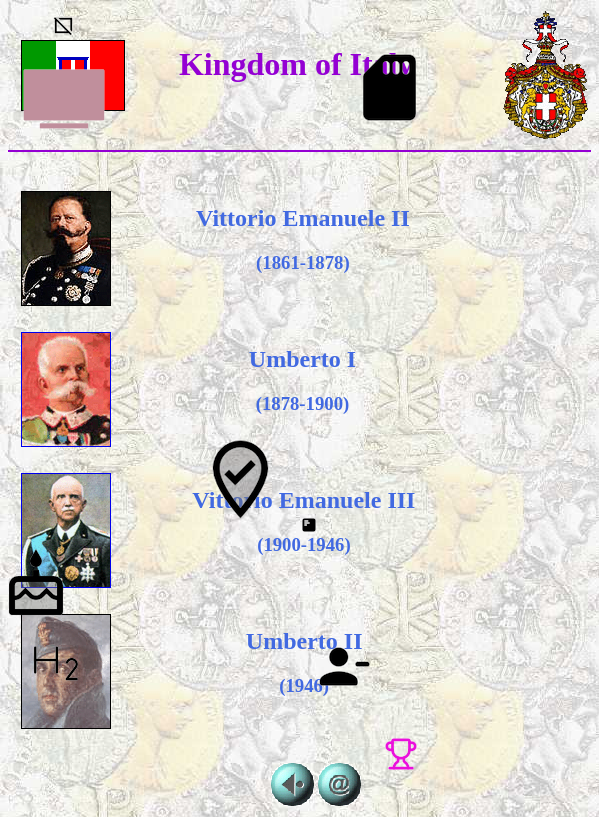 The width and height of the screenshot is (599, 817). I want to click on remove a contact or friend, so click(343, 666).